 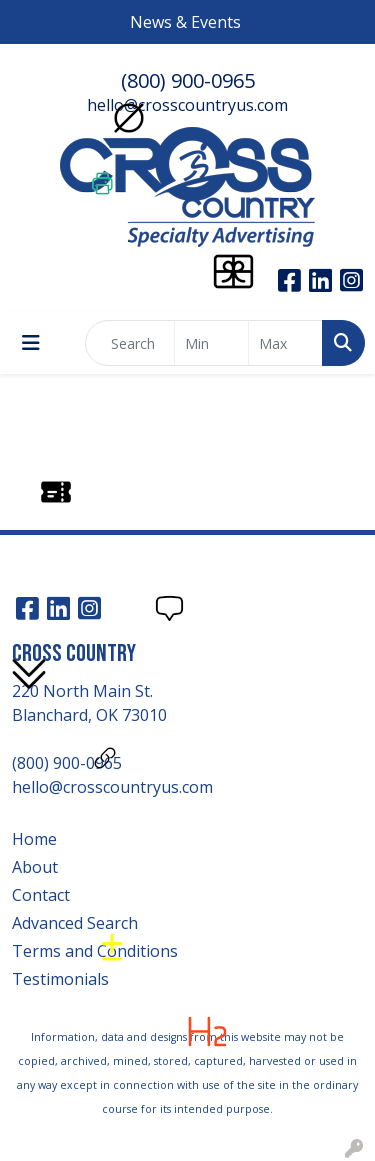 What do you see at coordinates (169, 608) in the screenshot?
I see `open chat or messaging` at bounding box center [169, 608].